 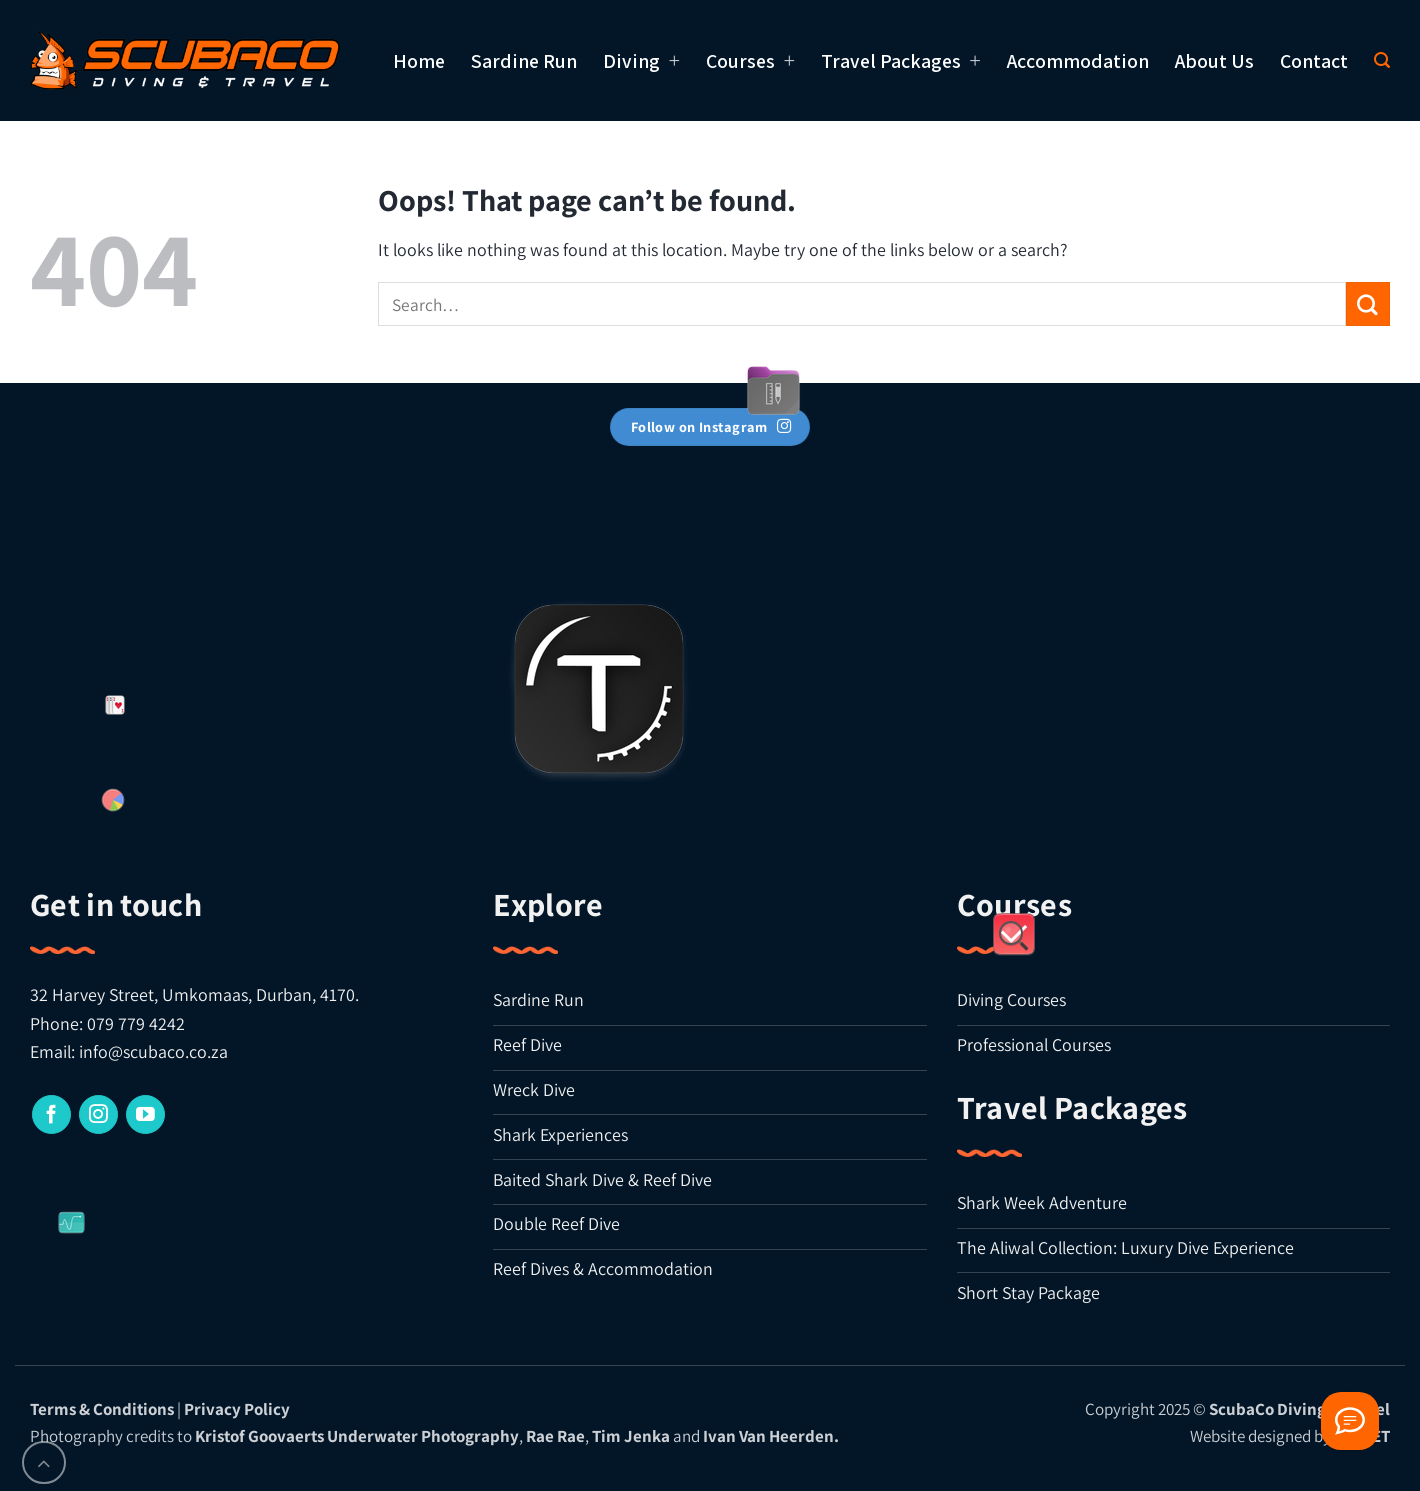 What do you see at coordinates (773, 390) in the screenshot?
I see `open templates folder` at bounding box center [773, 390].